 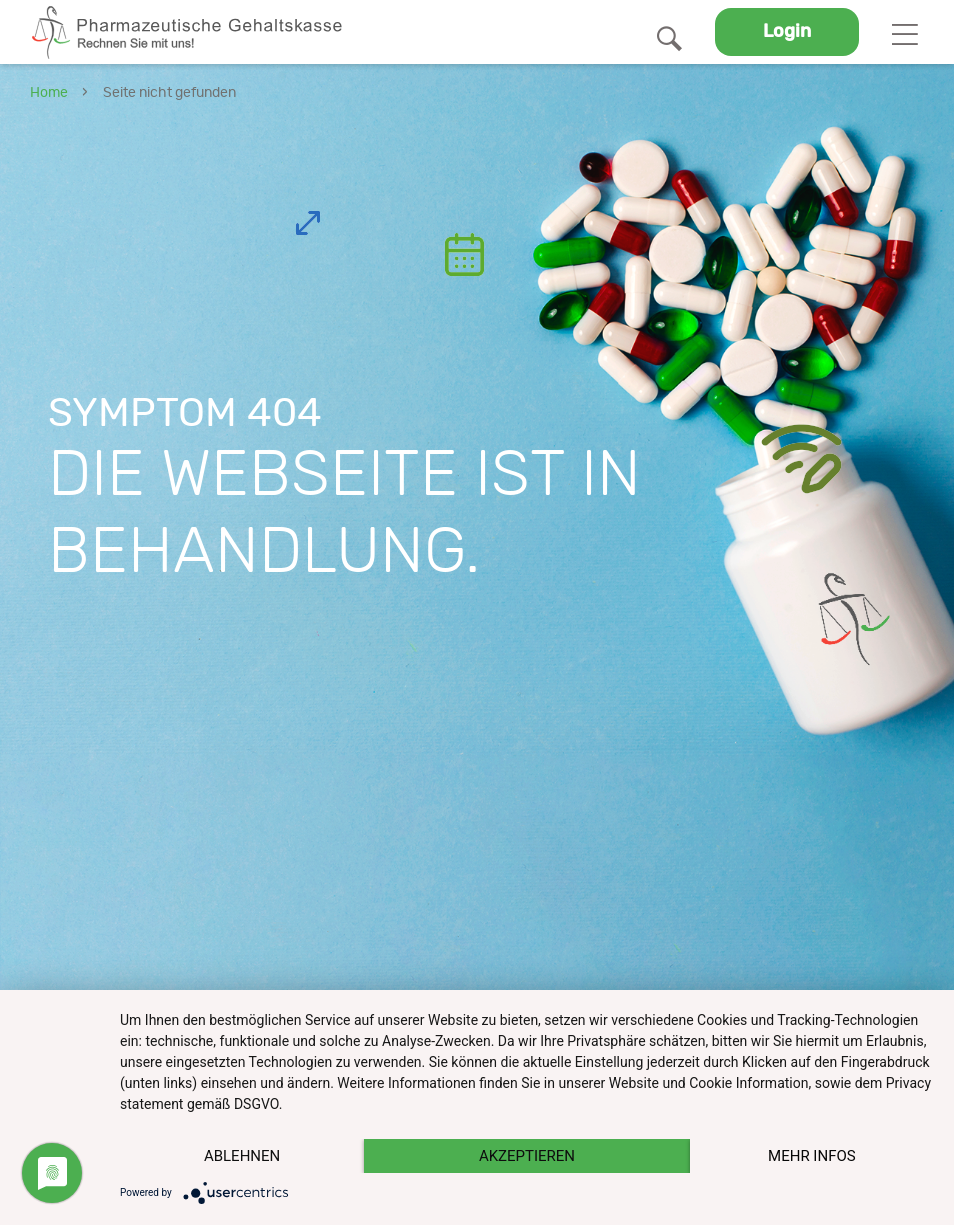 I want to click on resize window diagonally, so click(x=308, y=223).